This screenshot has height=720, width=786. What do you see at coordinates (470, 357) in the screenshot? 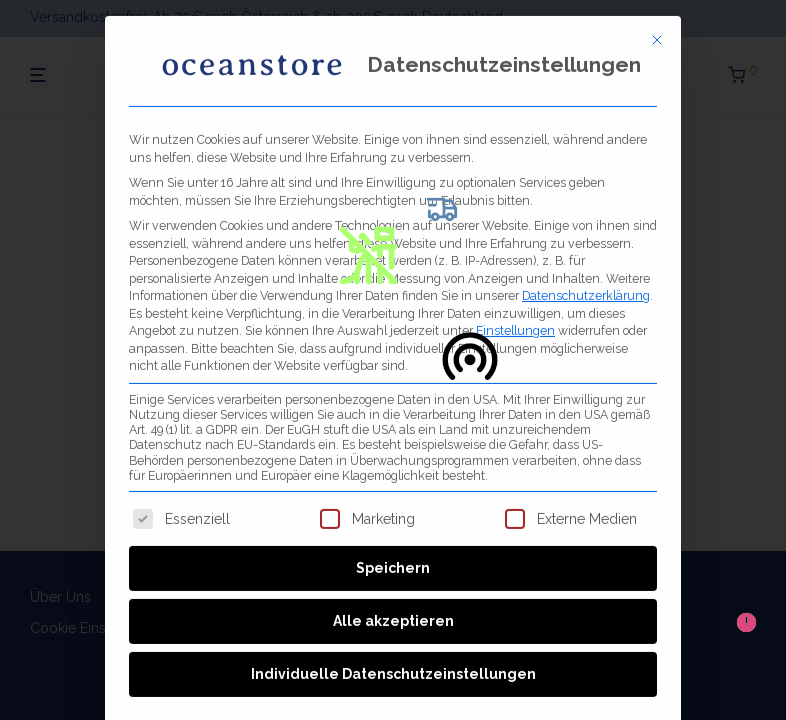
I see `start a live broadcast or stream` at bounding box center [470, 357].